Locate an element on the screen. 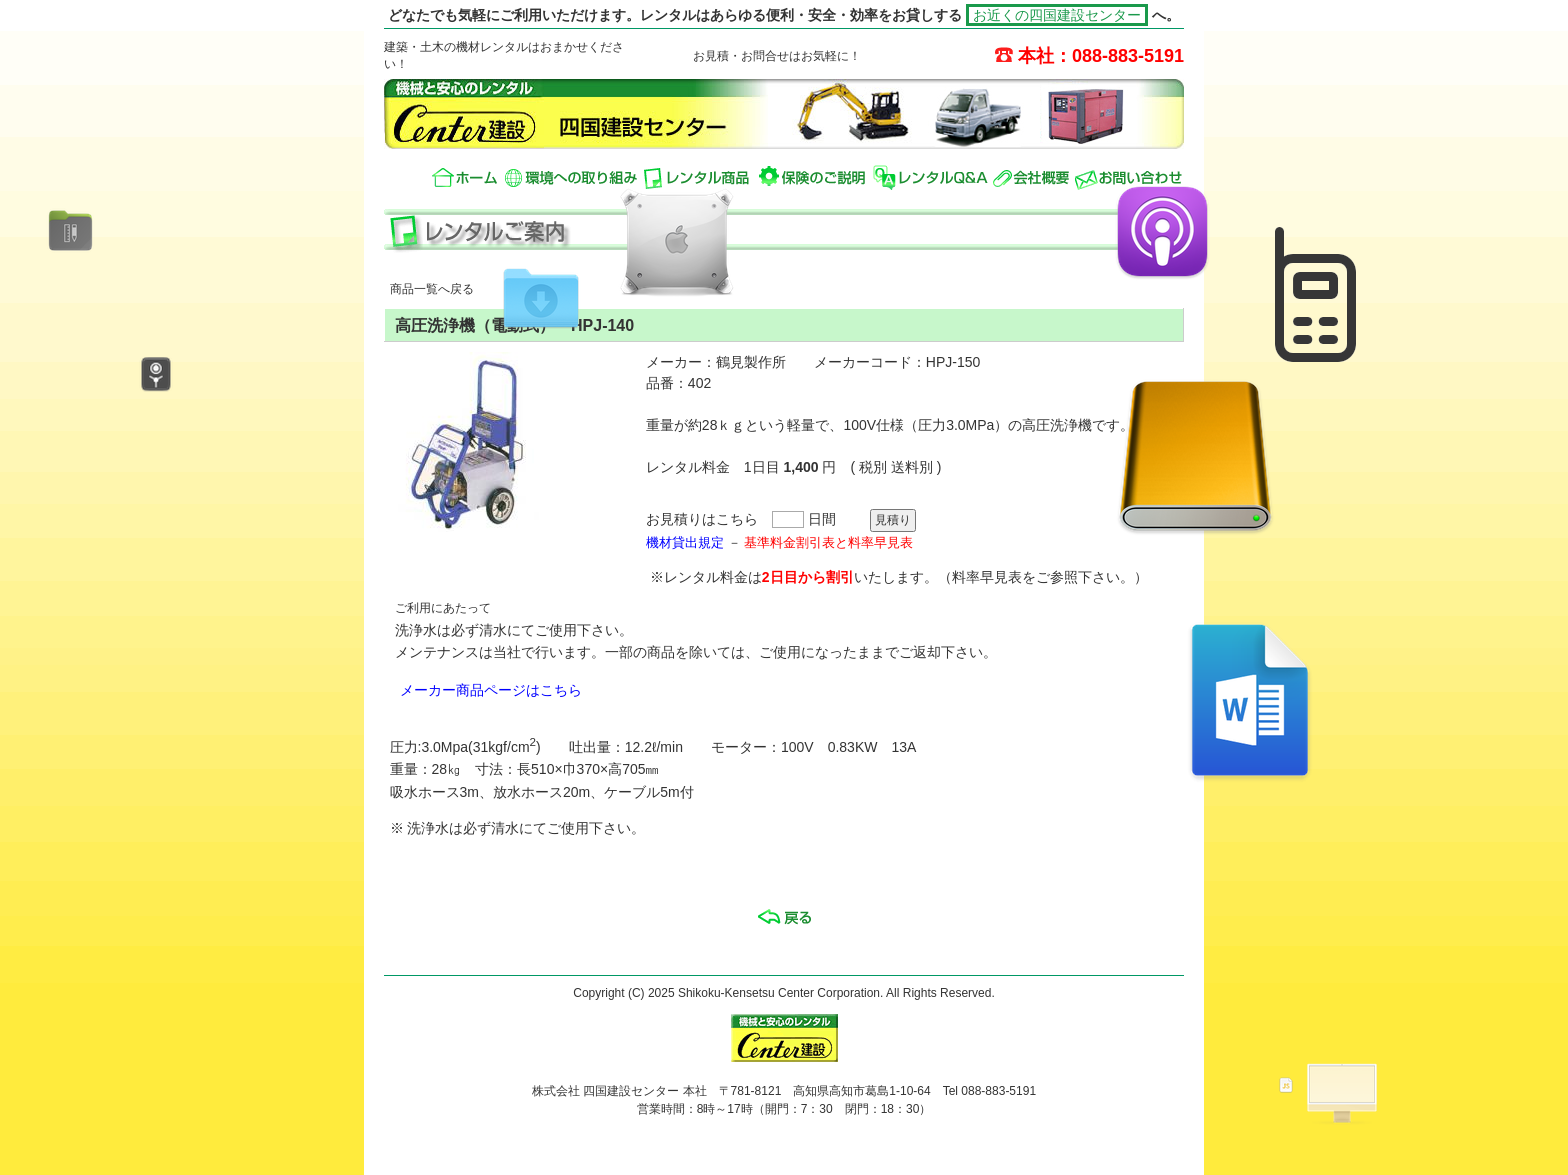 The image size is (1568, 1175). indicates a javascript file type is located at coordinates (1286, 1085).